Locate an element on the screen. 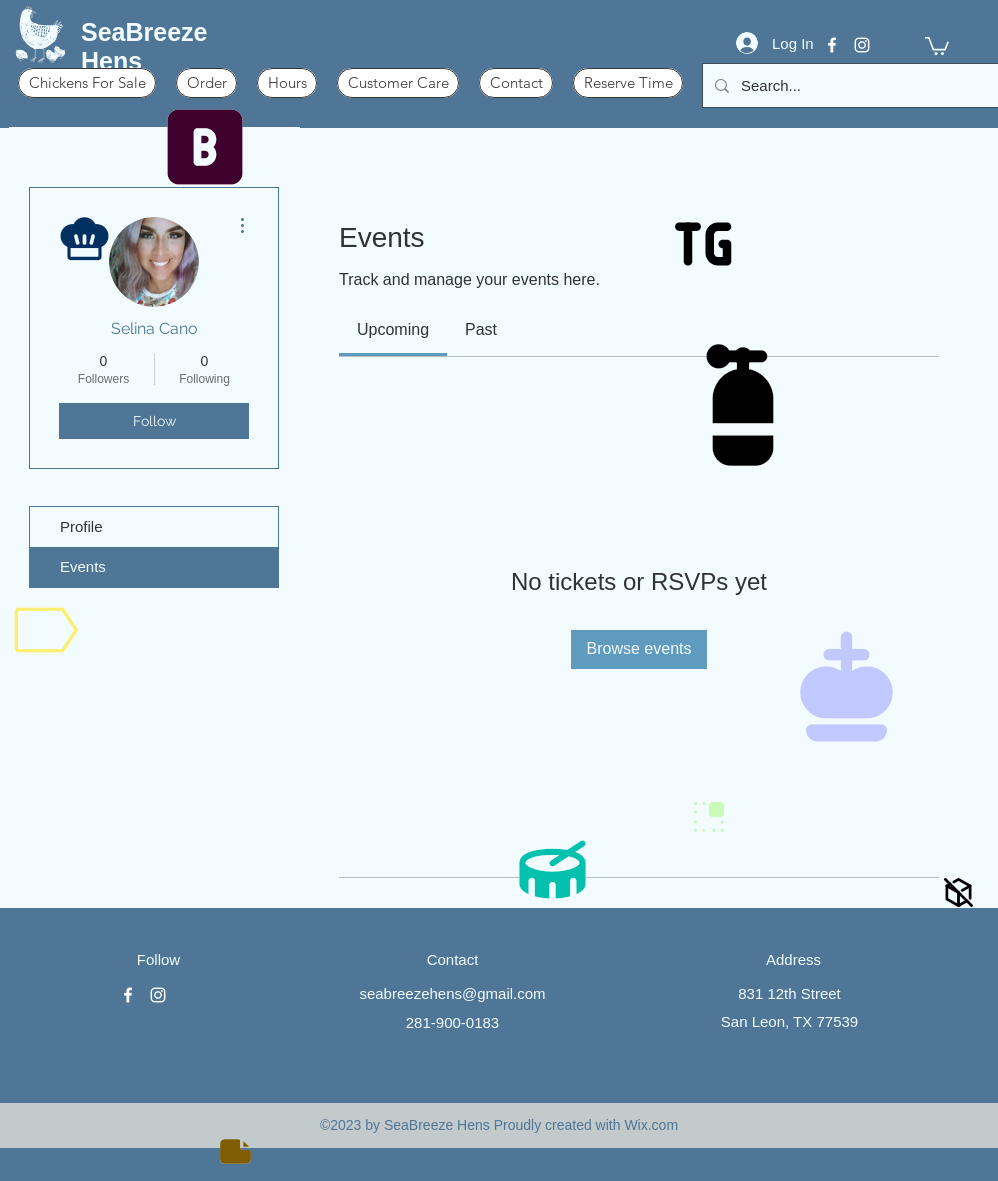 The width and height of the screenshot is (998, 1181). add a tag or label to an item is located at coordinates (44, 630).